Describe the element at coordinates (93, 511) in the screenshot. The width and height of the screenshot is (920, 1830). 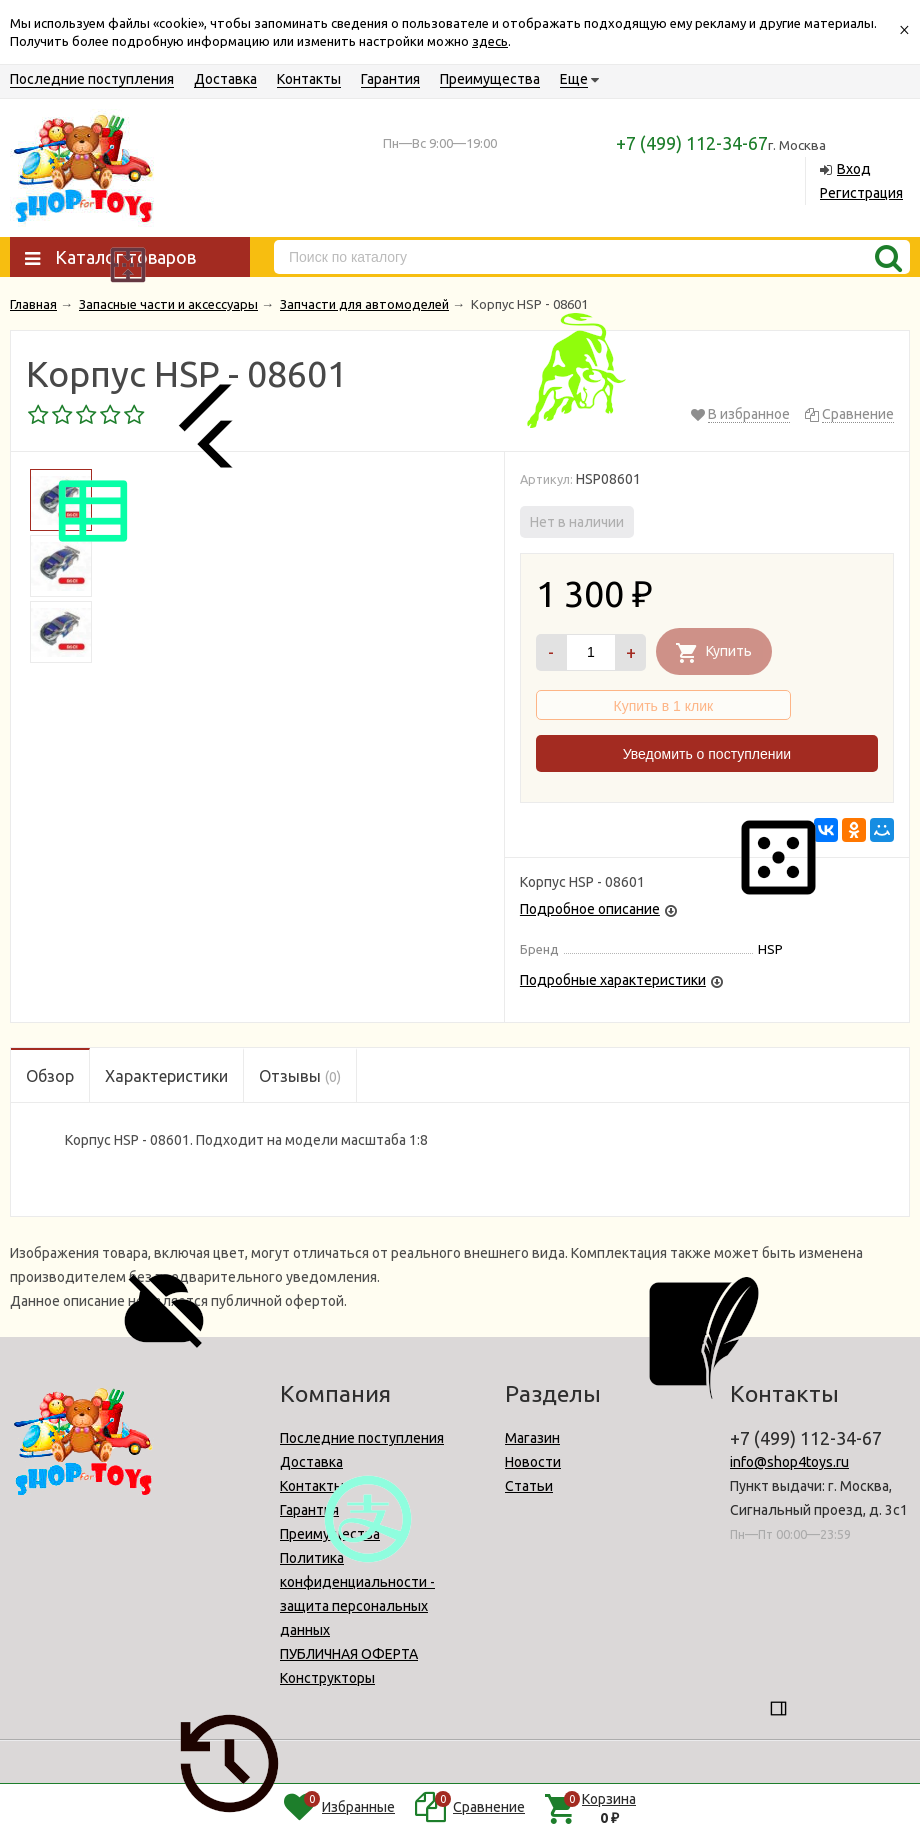
I see `switch to table view` at that location.